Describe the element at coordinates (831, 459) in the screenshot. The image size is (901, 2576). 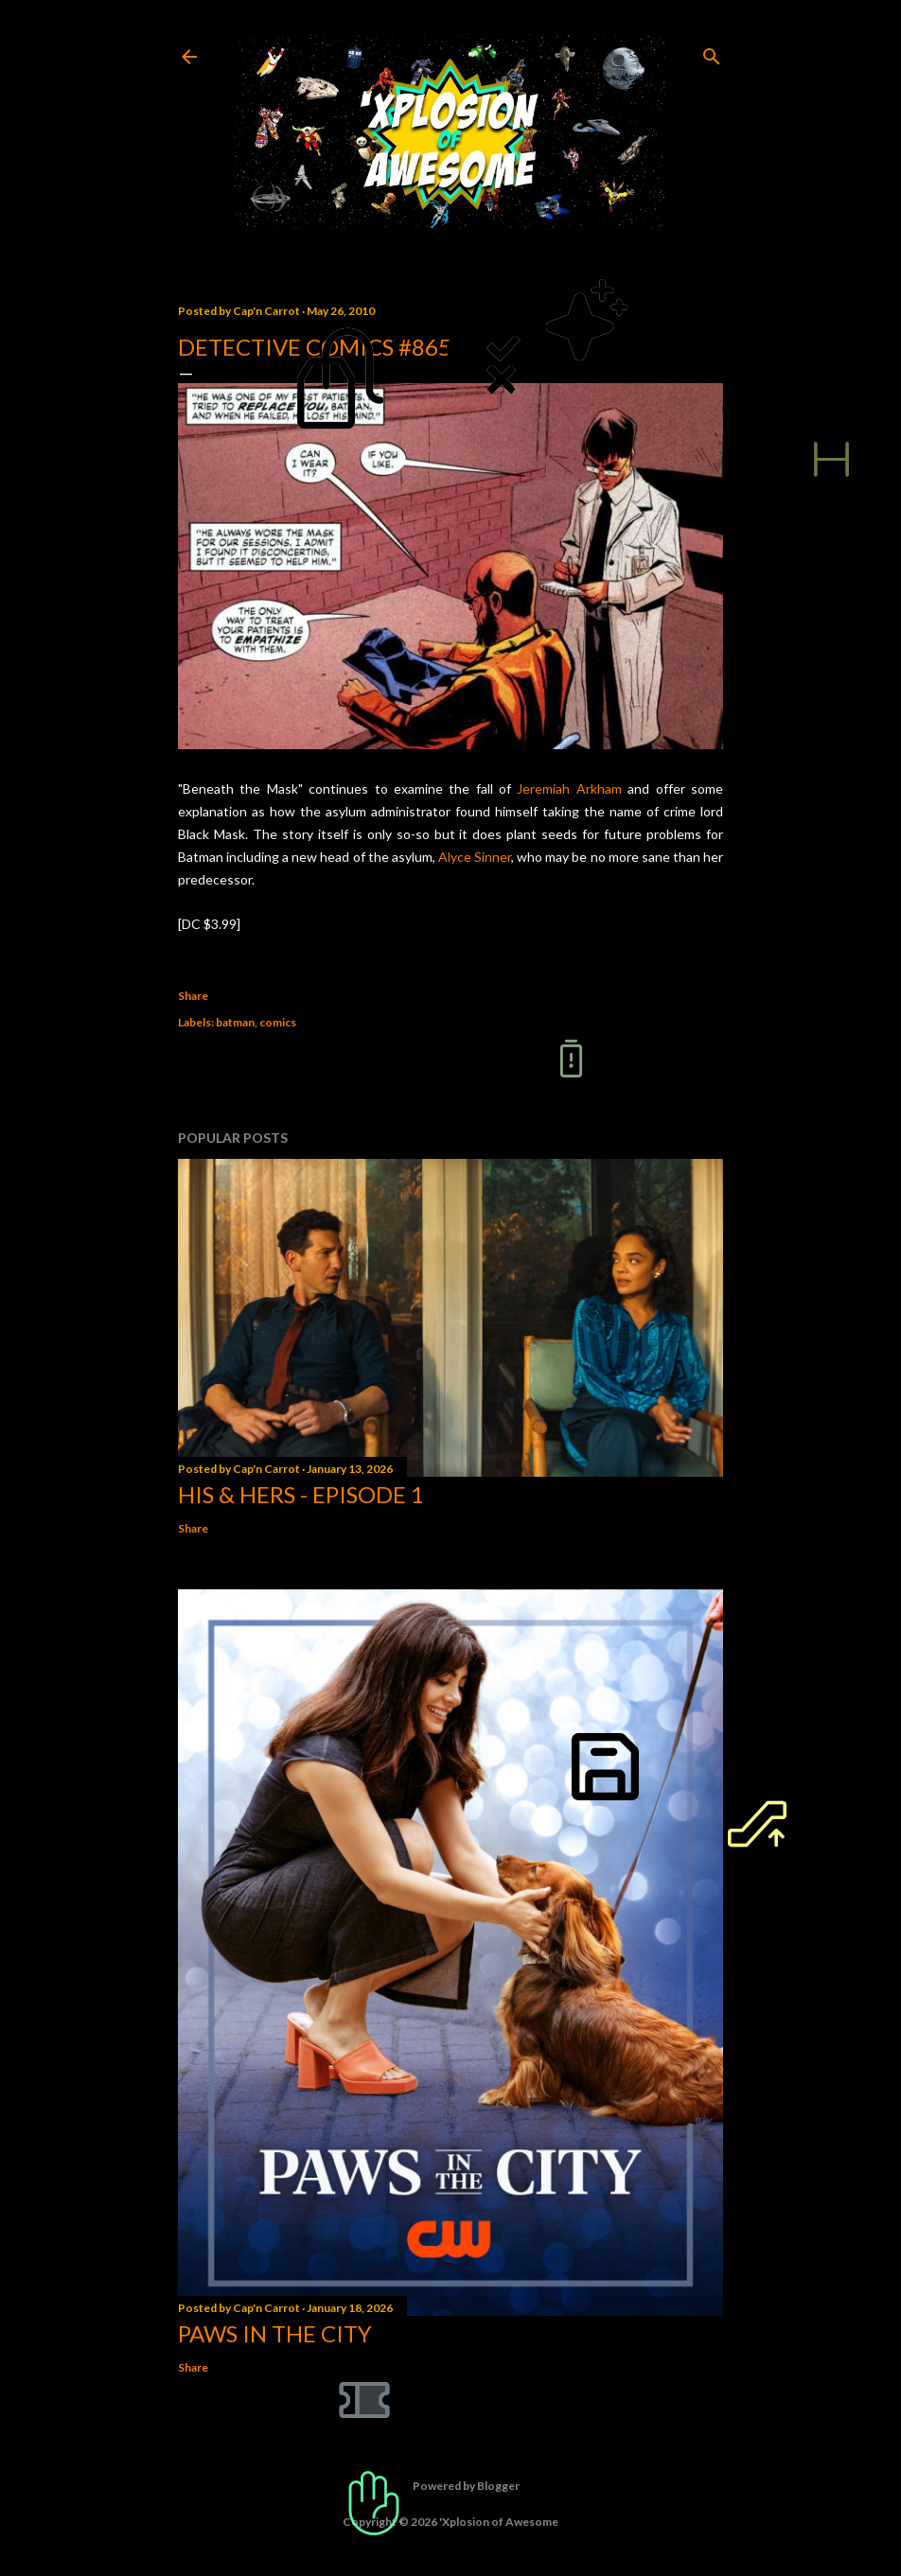
I see `format text as a heading` at that location.